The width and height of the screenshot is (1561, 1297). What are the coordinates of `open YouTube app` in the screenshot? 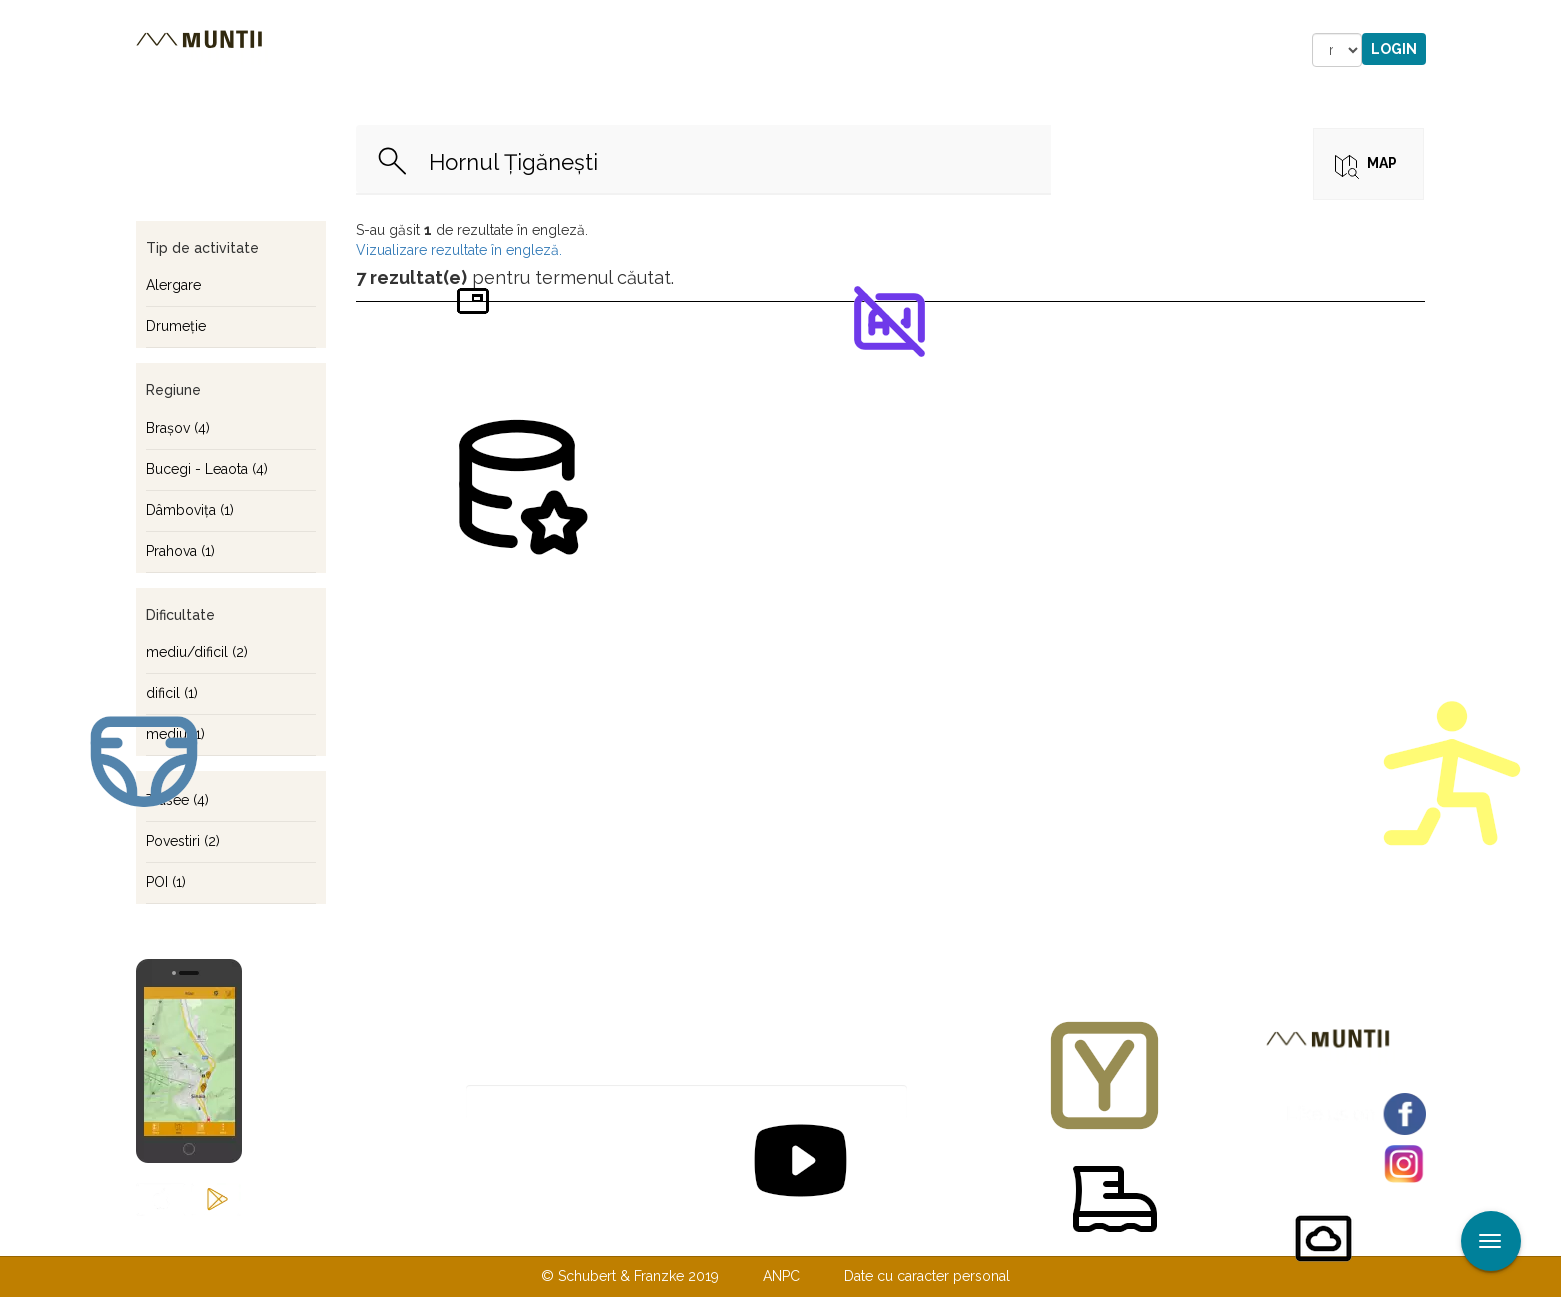 It's located at (800, 1160).